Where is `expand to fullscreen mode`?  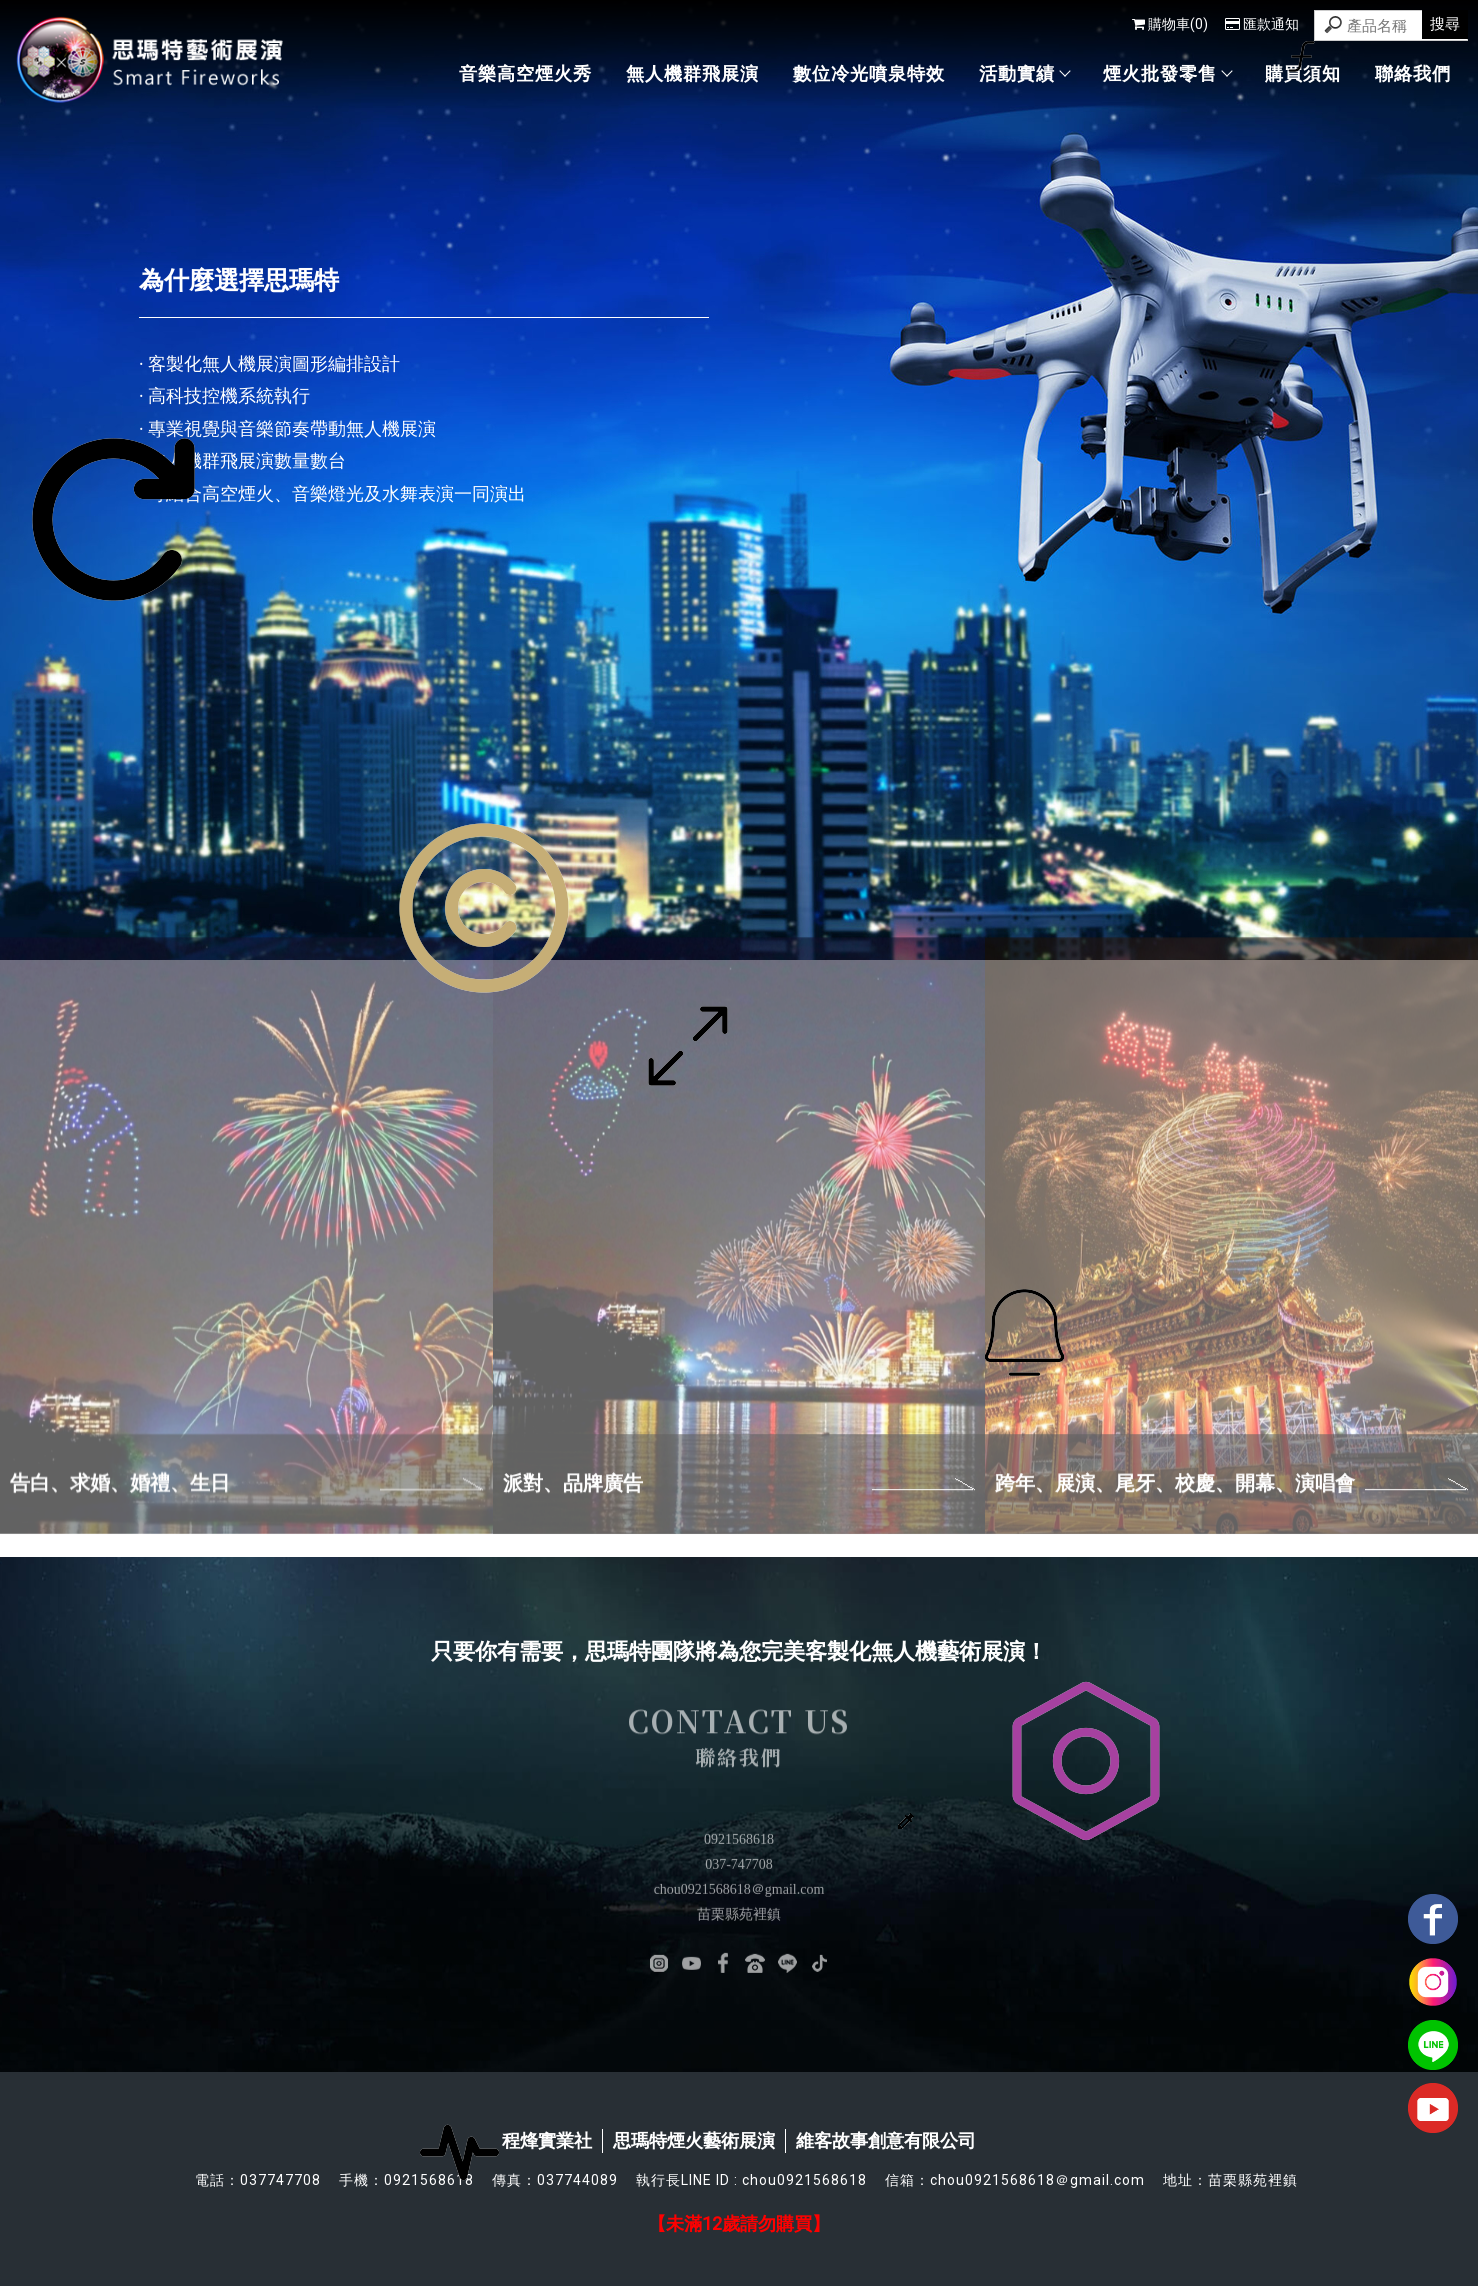 expand to fullscreen mode is located at coordinates (688, 1046).